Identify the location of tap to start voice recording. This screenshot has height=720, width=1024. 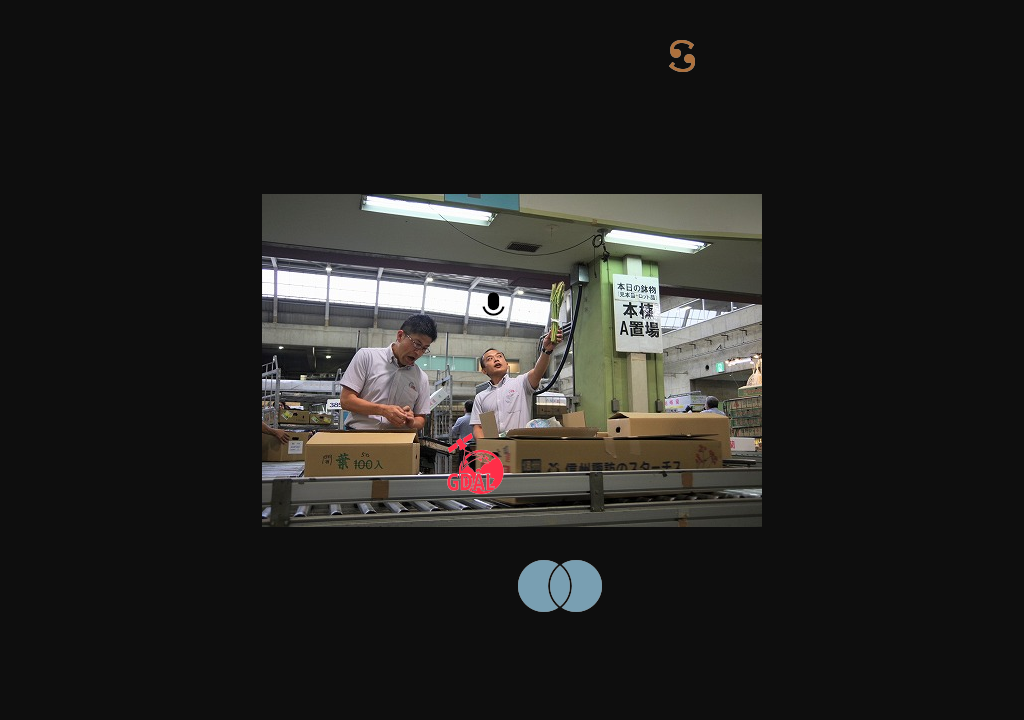
(493, 304).